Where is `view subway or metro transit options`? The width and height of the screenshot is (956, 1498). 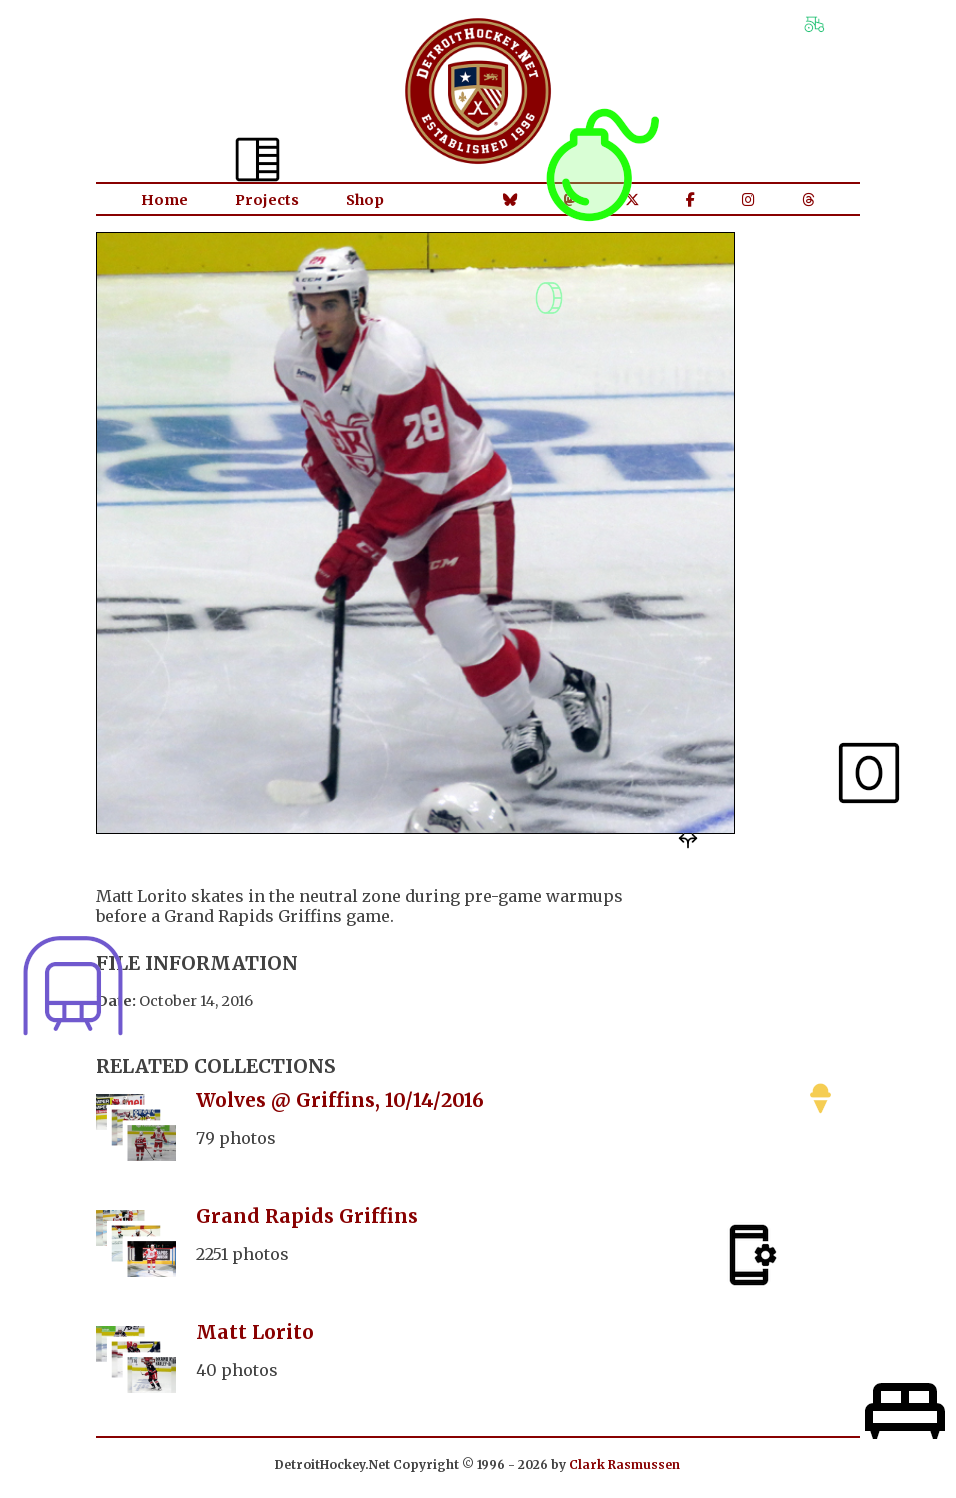
view subway or metro transit options is located at coordinates (73, 990).